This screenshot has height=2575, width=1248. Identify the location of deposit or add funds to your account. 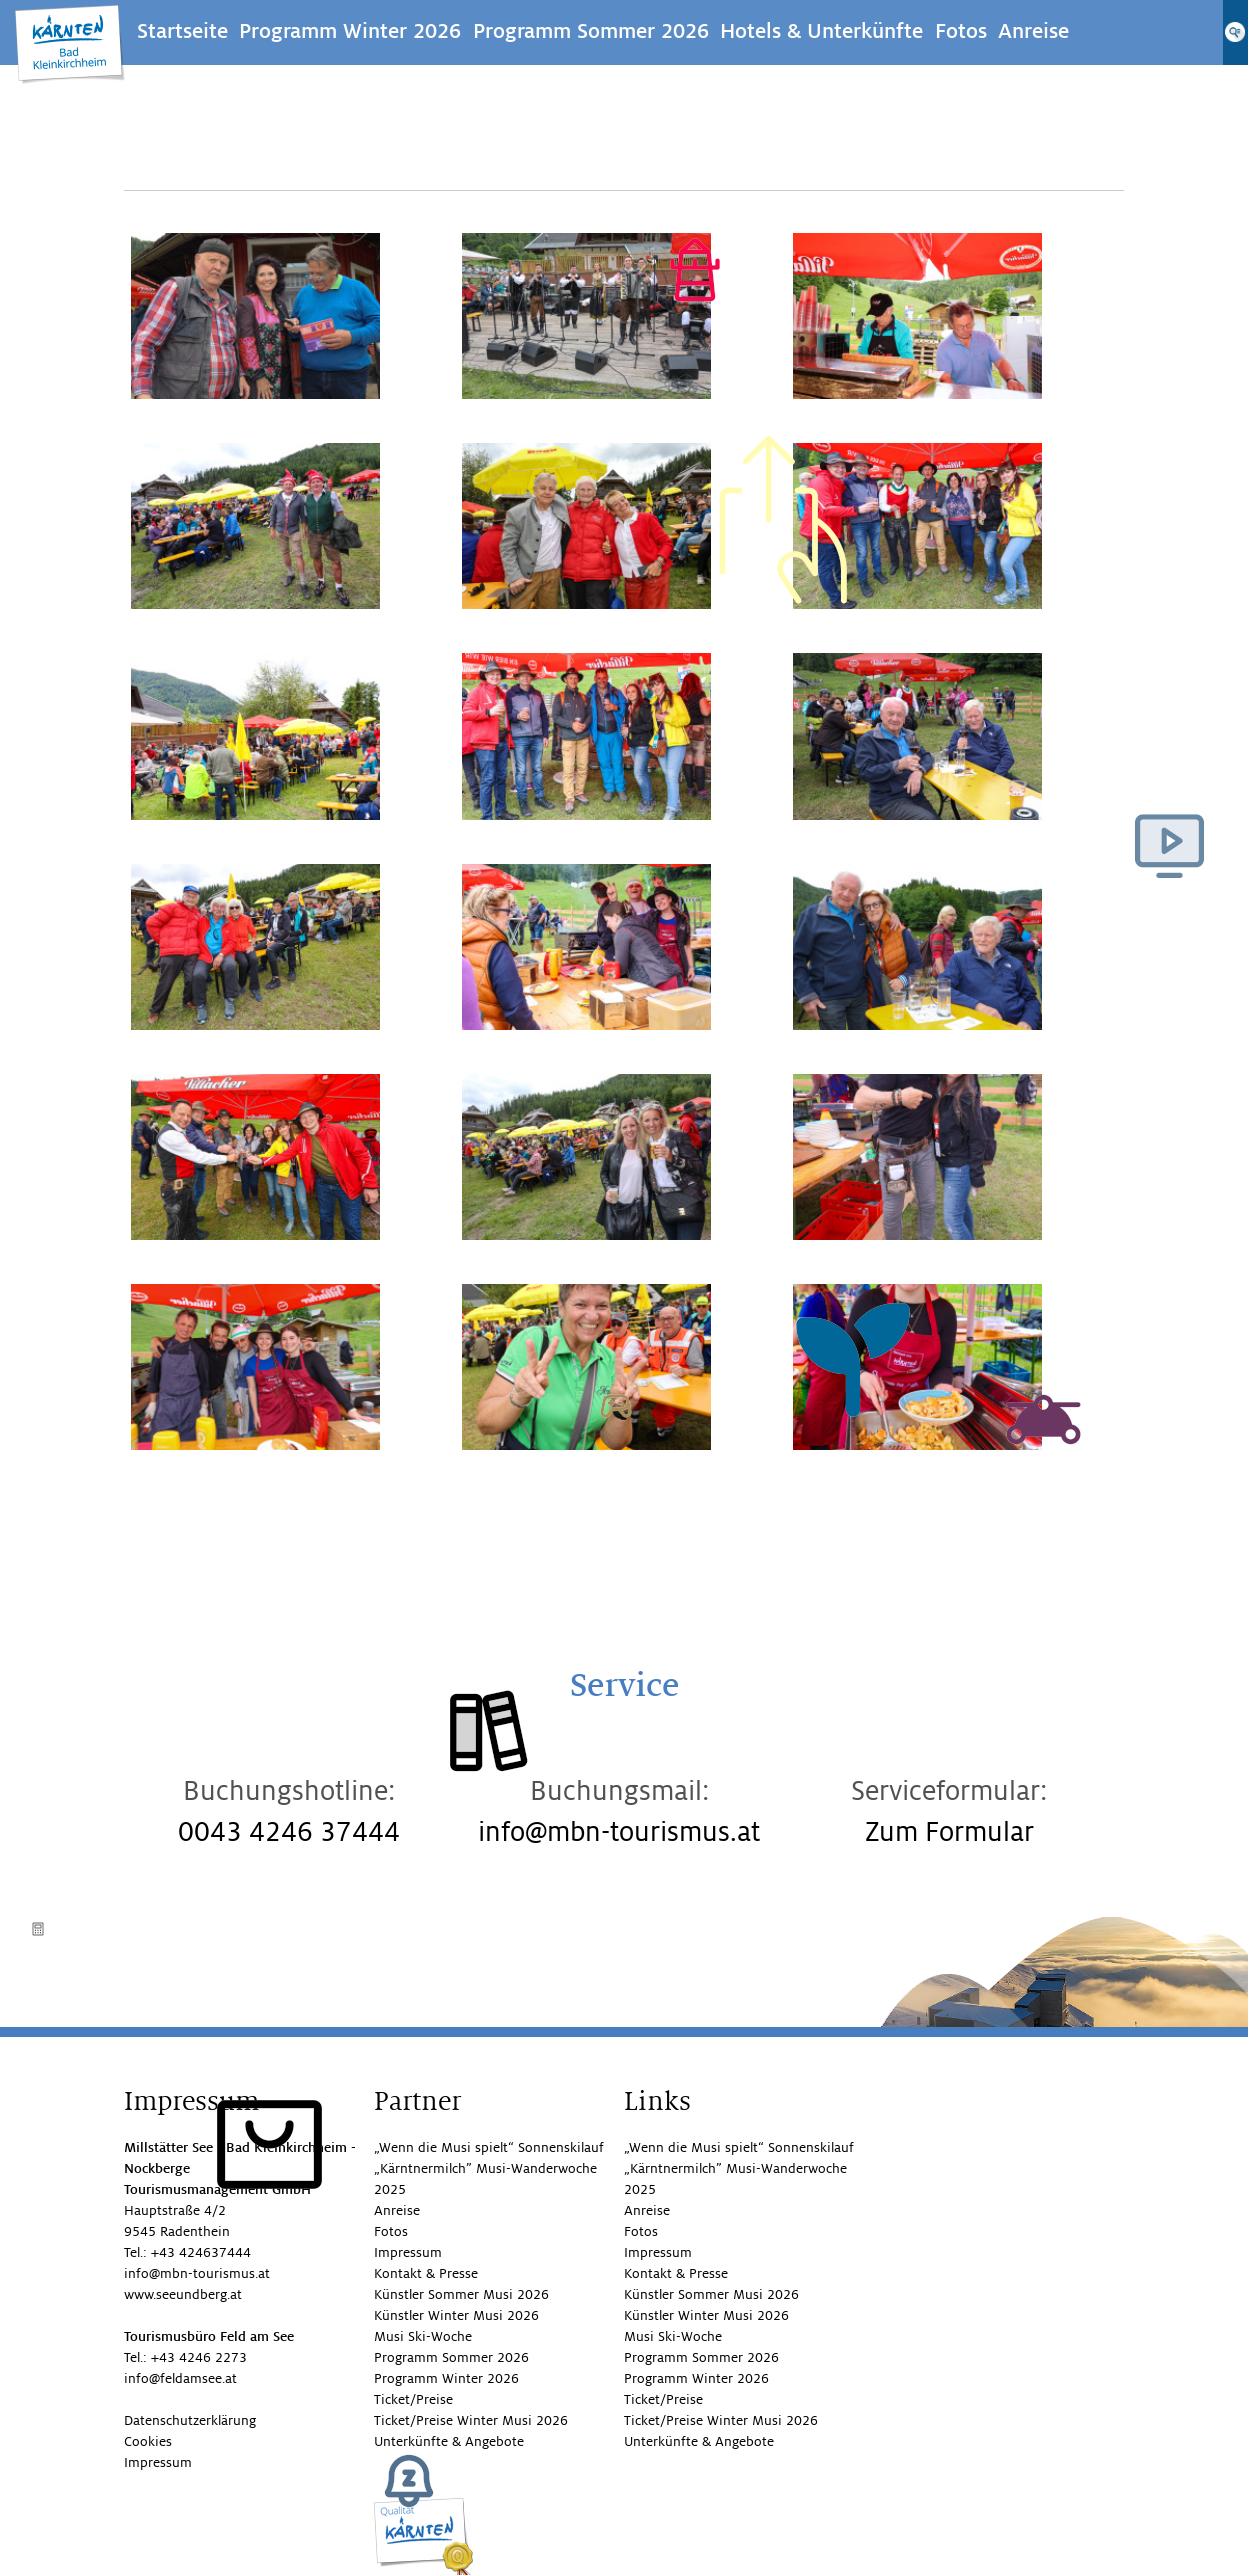
(774, 519).